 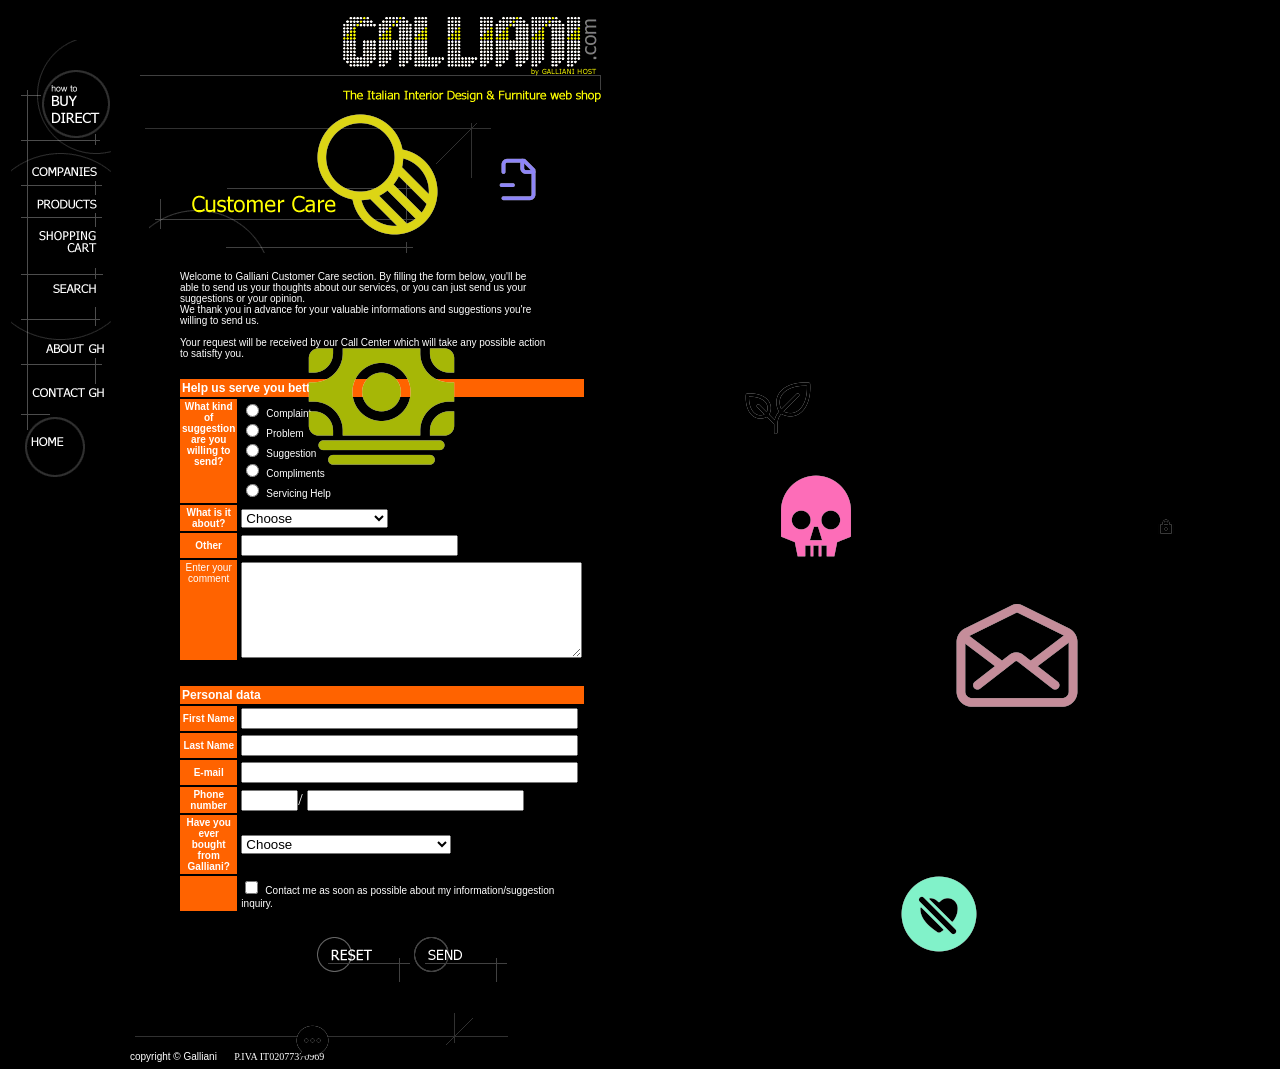 I want to click on remove from favorites, so click(x=939, y=914).